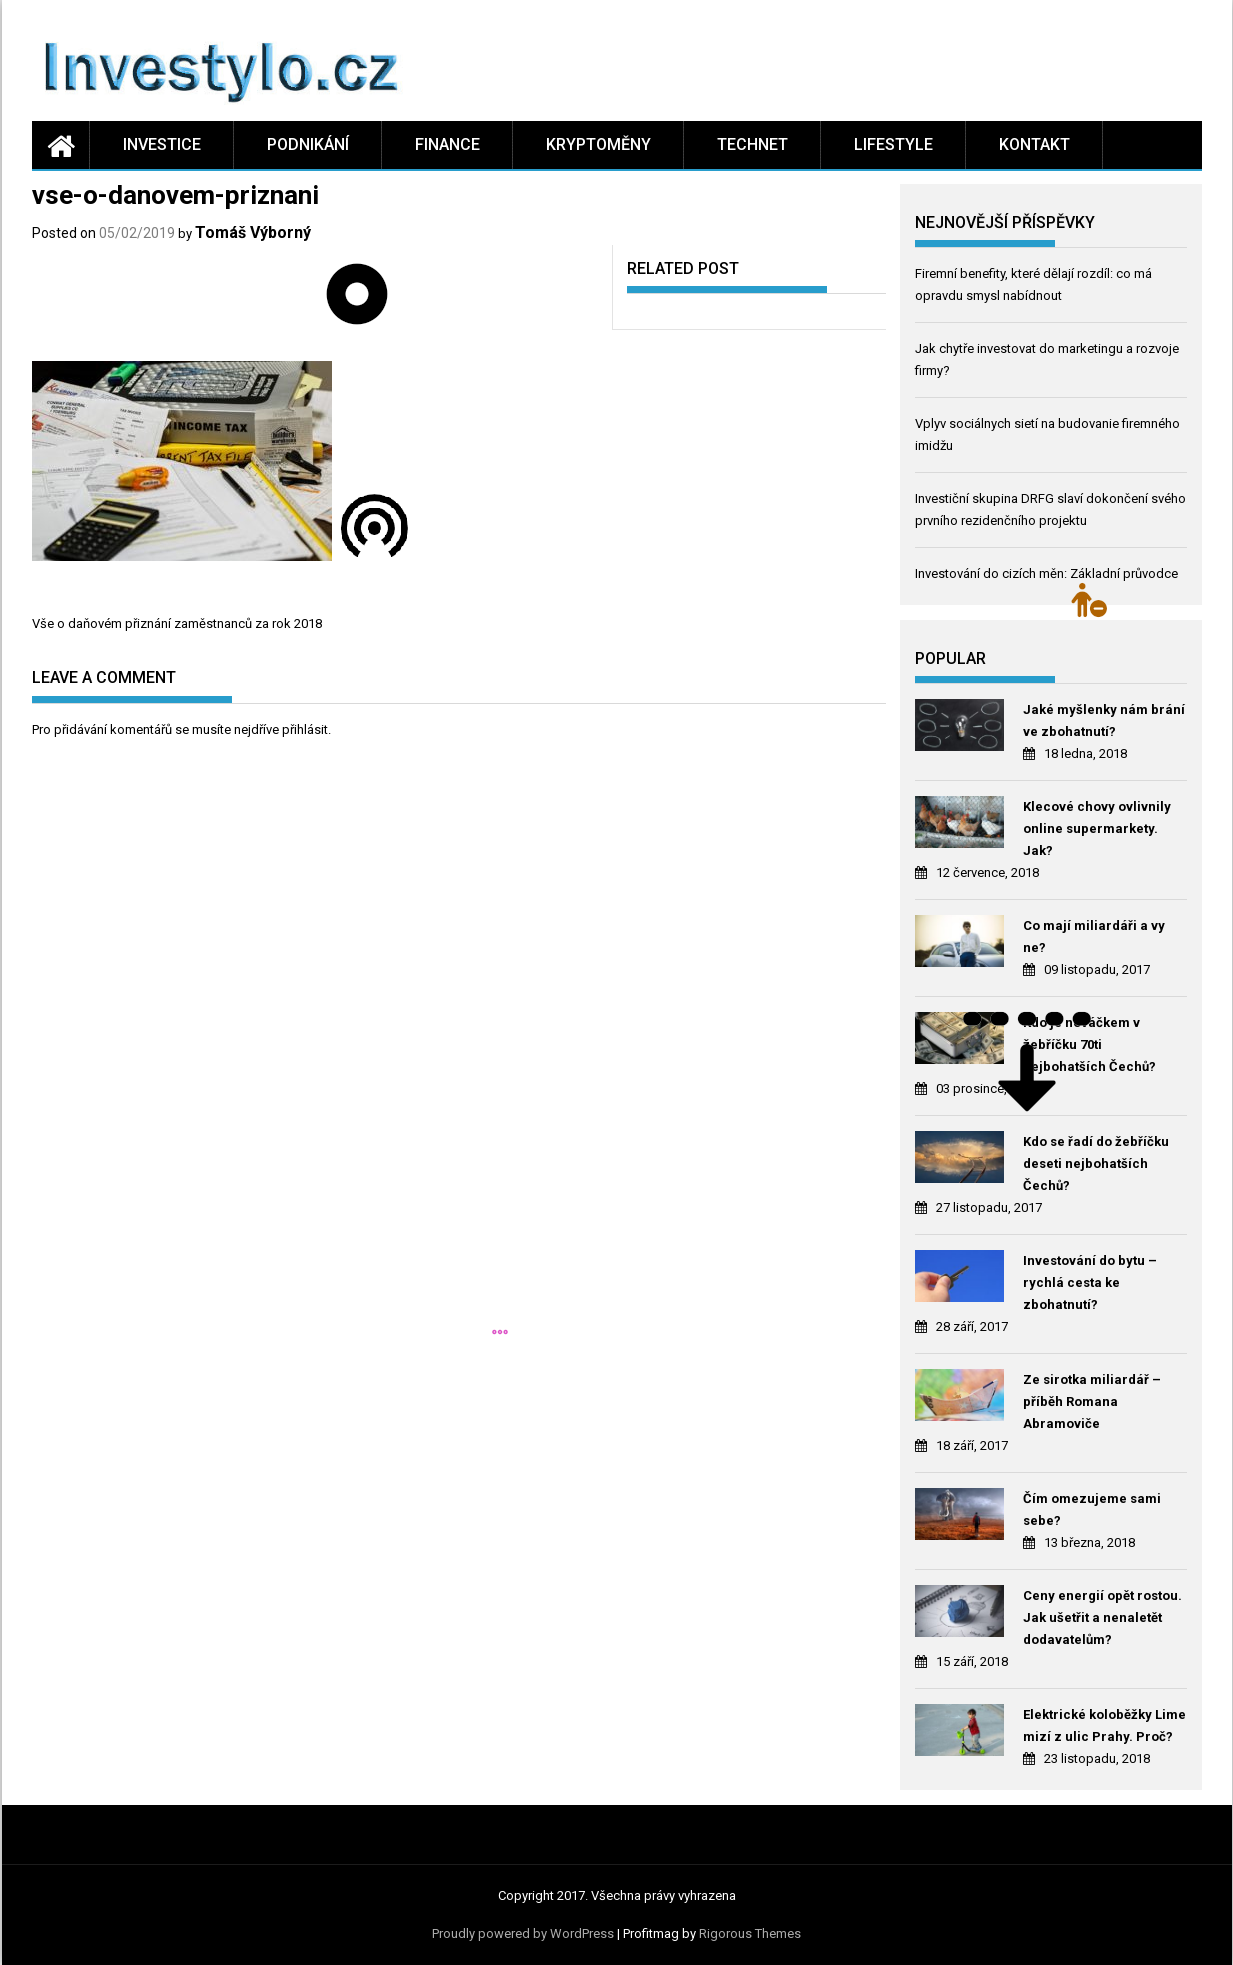  What do you see at coordinates (357, 294) in the screenshot?
I see `indicates a selected radio button option` at bounding box center [357, 294].